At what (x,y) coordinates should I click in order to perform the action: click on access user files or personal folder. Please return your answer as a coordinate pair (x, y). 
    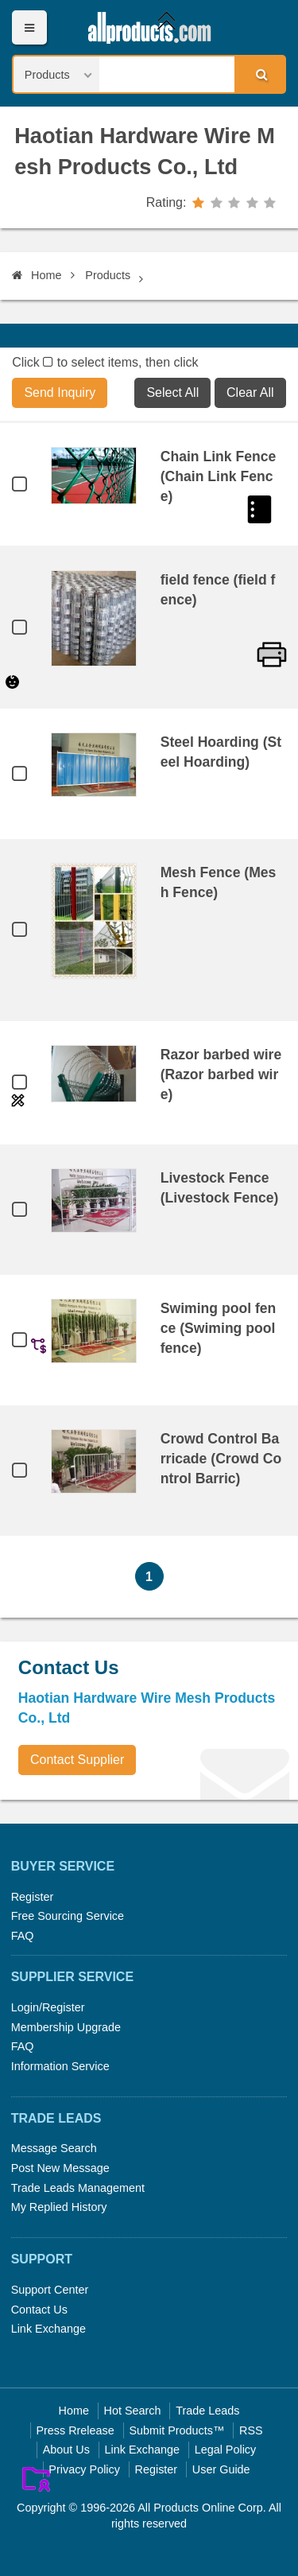
    Looking at the image, I should click on (36, 2477).